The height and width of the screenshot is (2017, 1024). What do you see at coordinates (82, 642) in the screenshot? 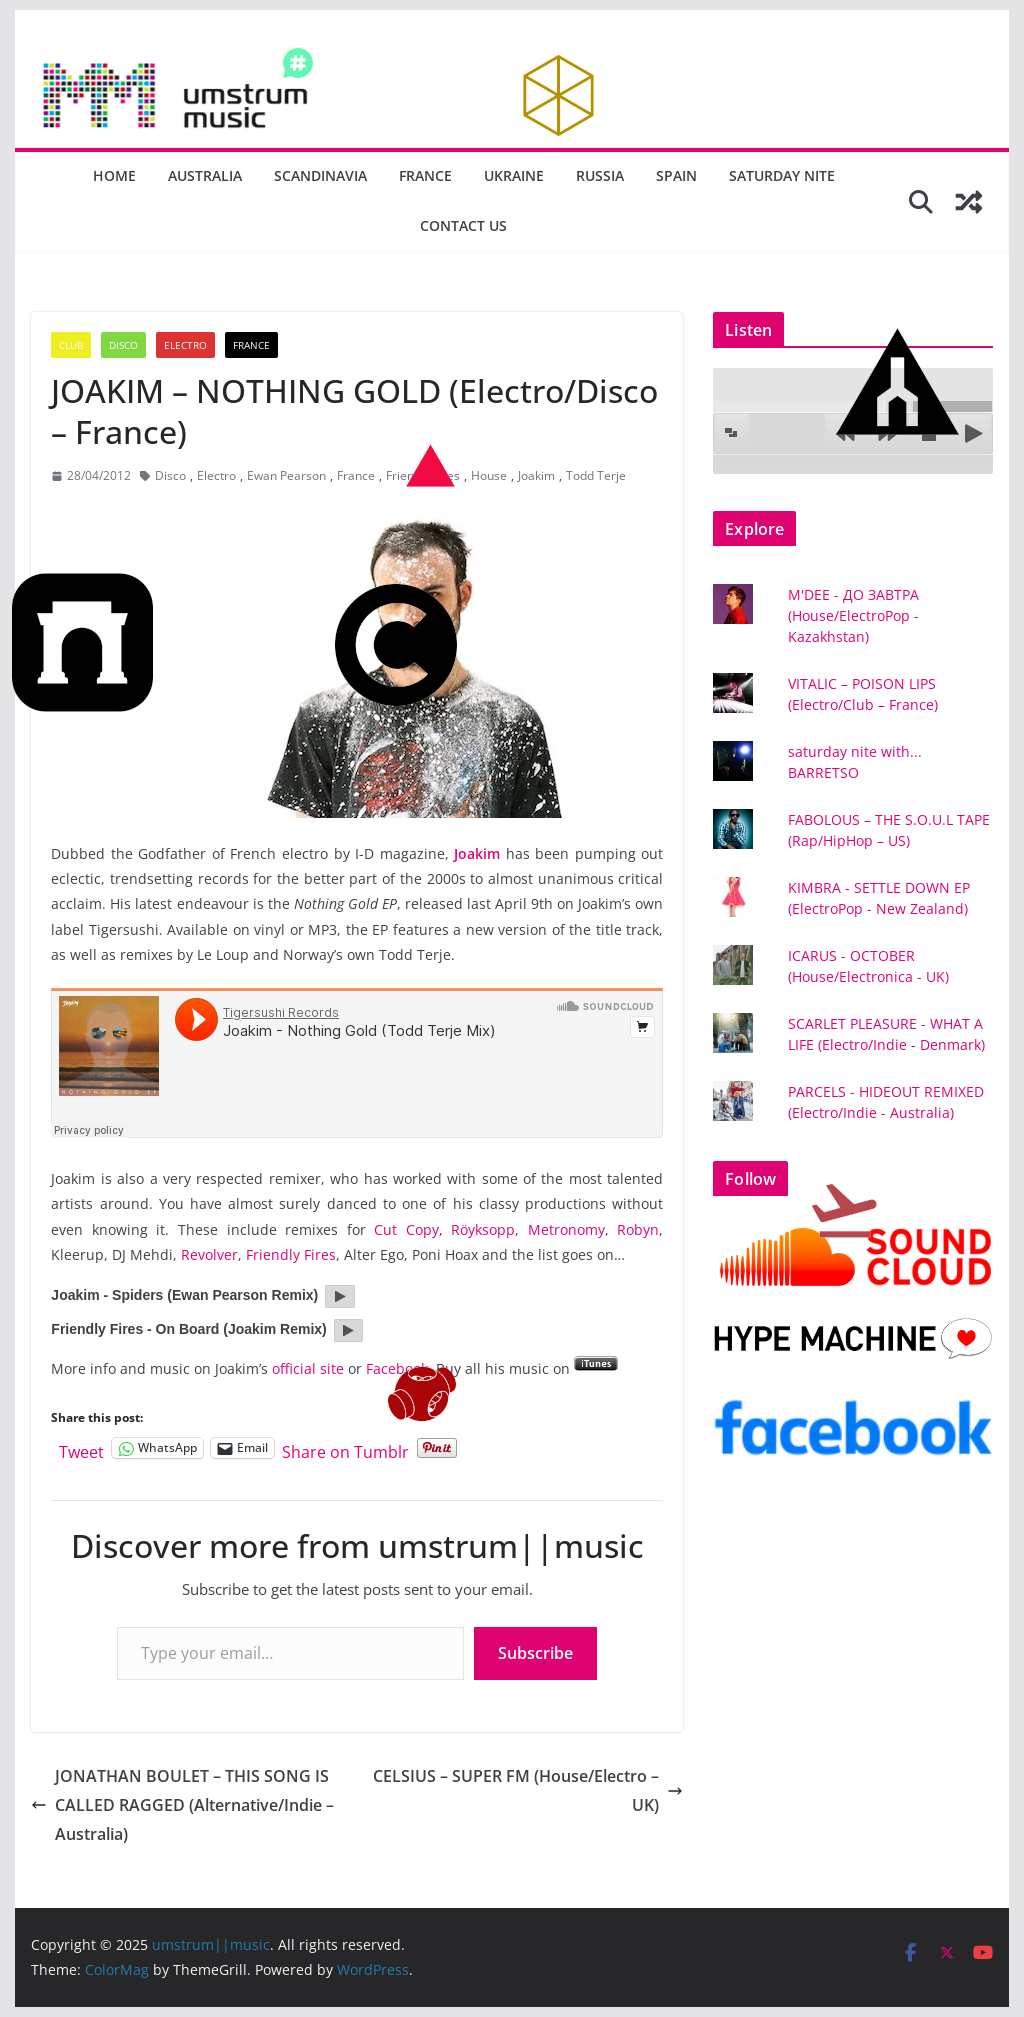
I see `open the Farcaster app` at bounding box center [82, 642].